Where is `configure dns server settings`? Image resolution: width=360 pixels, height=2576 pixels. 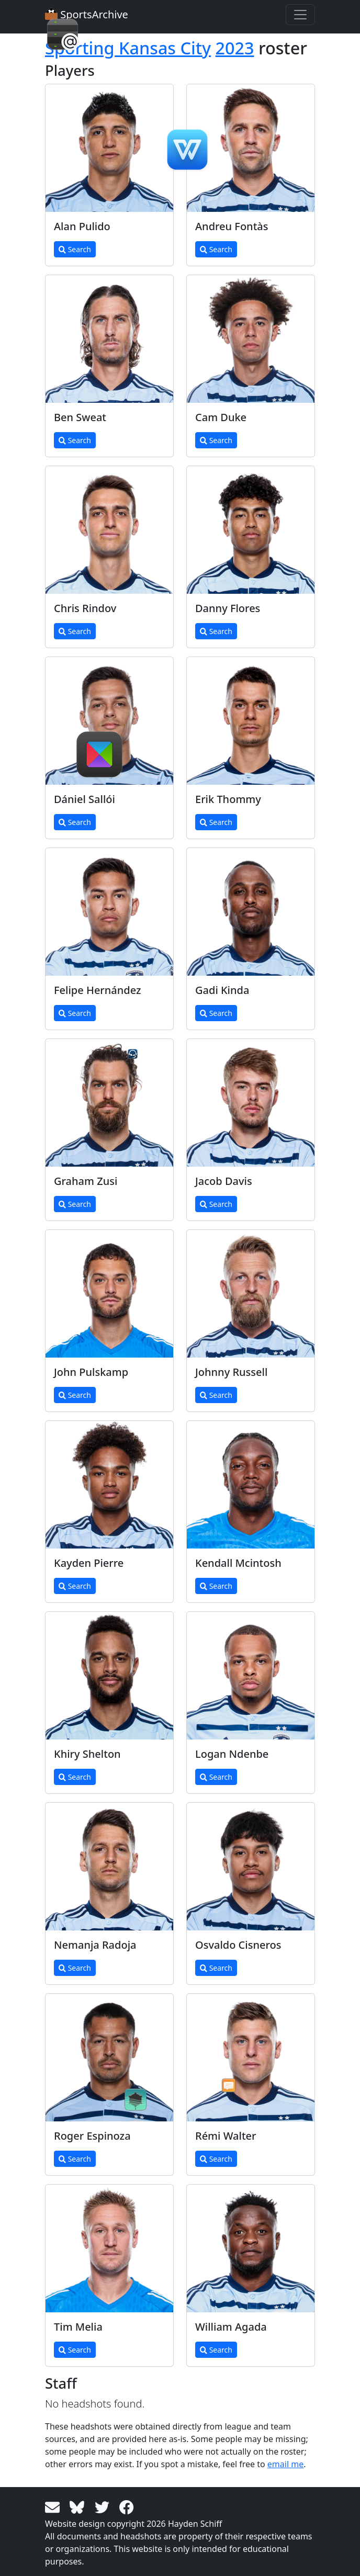 configure dns server settings is located at coordinates (62, 34).